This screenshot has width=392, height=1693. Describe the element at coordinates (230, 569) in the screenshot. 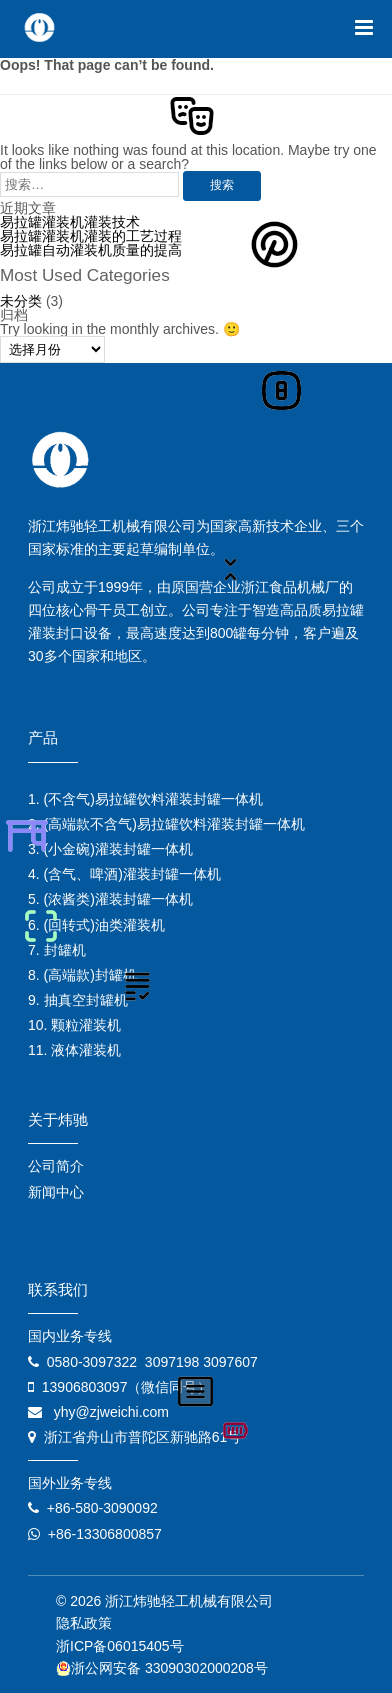

I see `collapse expanded content` at that location.